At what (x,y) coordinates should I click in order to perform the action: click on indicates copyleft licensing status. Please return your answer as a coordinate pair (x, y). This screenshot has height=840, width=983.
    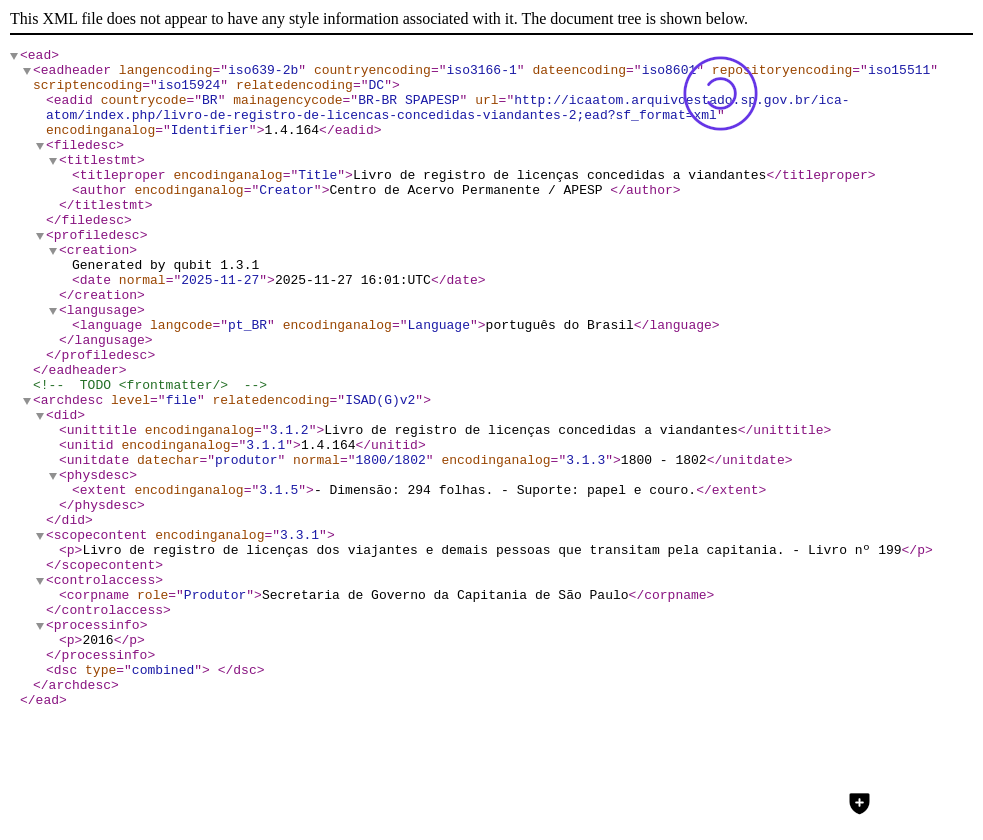
    Looking at the image, I should click on (720, 93).